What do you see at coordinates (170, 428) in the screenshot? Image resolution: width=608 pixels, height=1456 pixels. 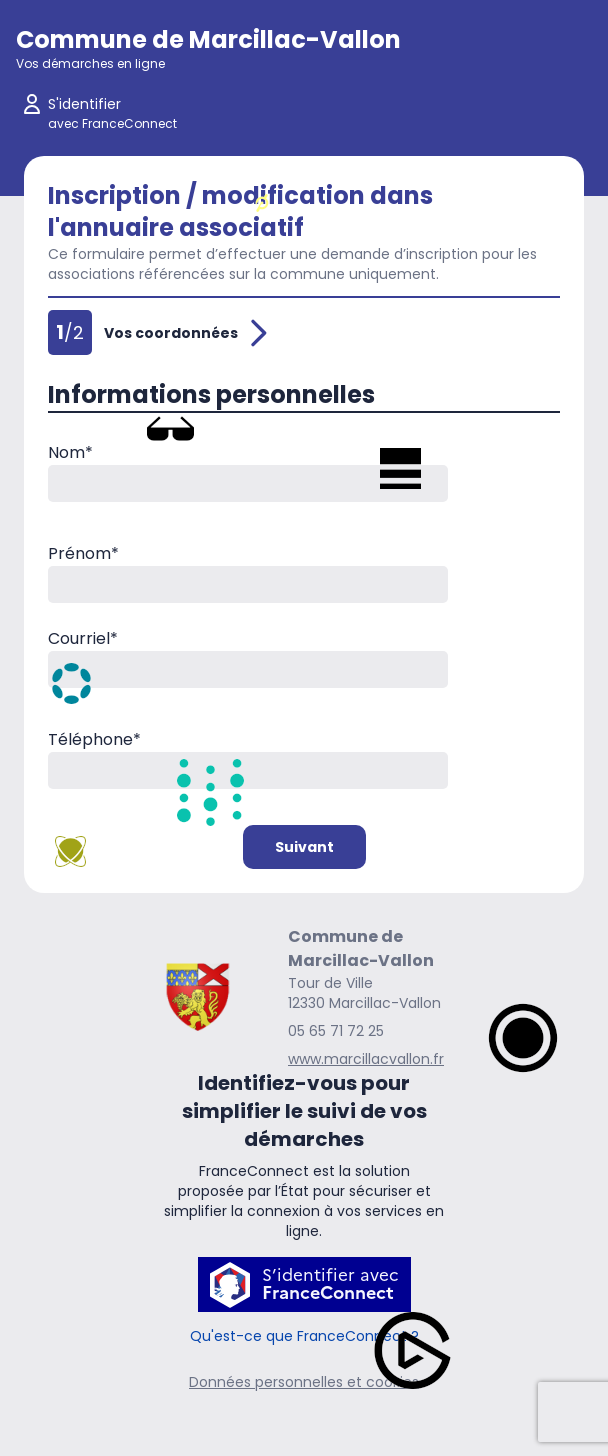 I see `awesome lists logo` at bounding box center [170, 428].